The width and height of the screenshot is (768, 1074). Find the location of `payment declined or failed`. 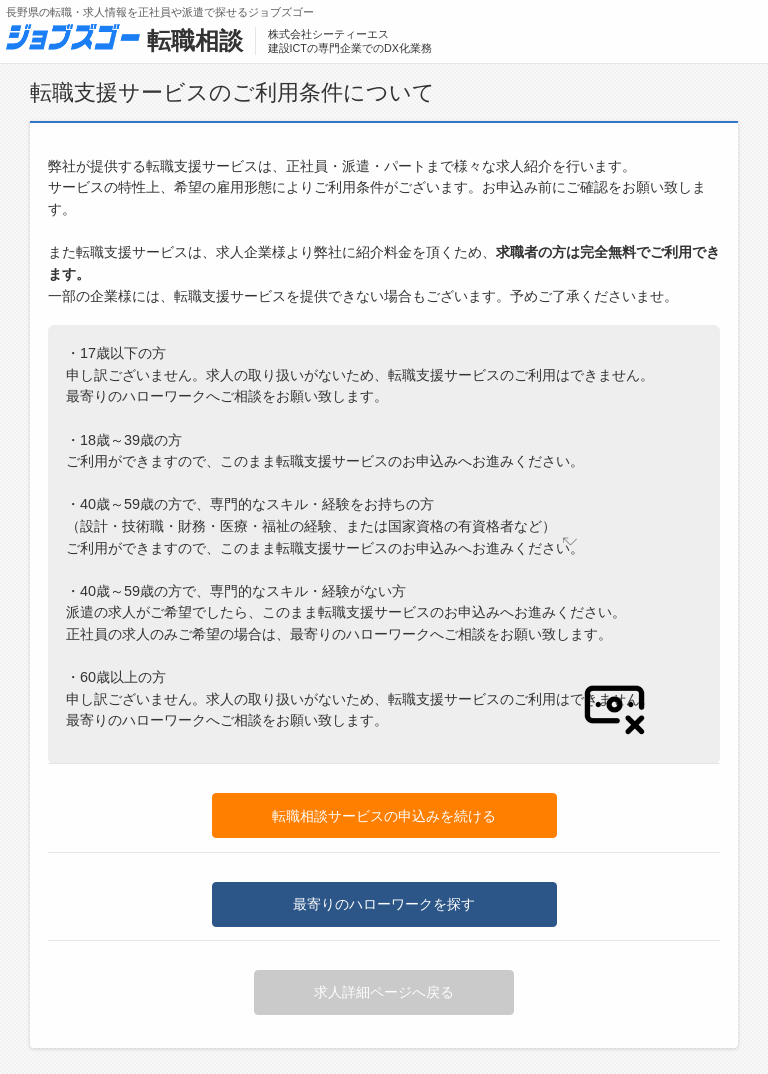

payment declined or failed is located at coordinates (614, 704).